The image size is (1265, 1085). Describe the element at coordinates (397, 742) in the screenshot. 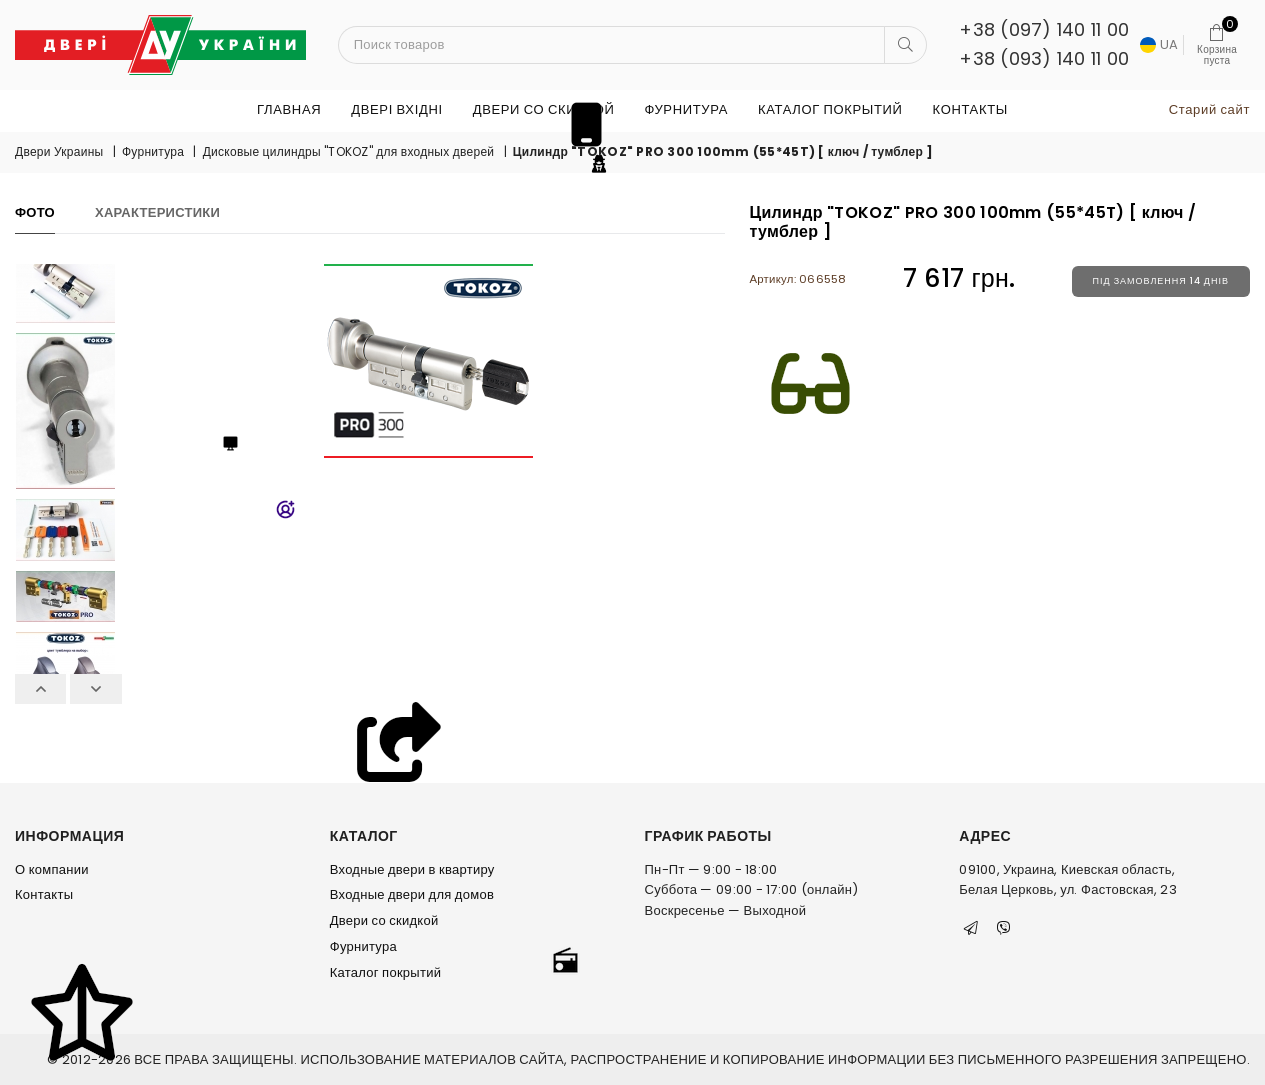

I see `share content to another app or platform` at that location.